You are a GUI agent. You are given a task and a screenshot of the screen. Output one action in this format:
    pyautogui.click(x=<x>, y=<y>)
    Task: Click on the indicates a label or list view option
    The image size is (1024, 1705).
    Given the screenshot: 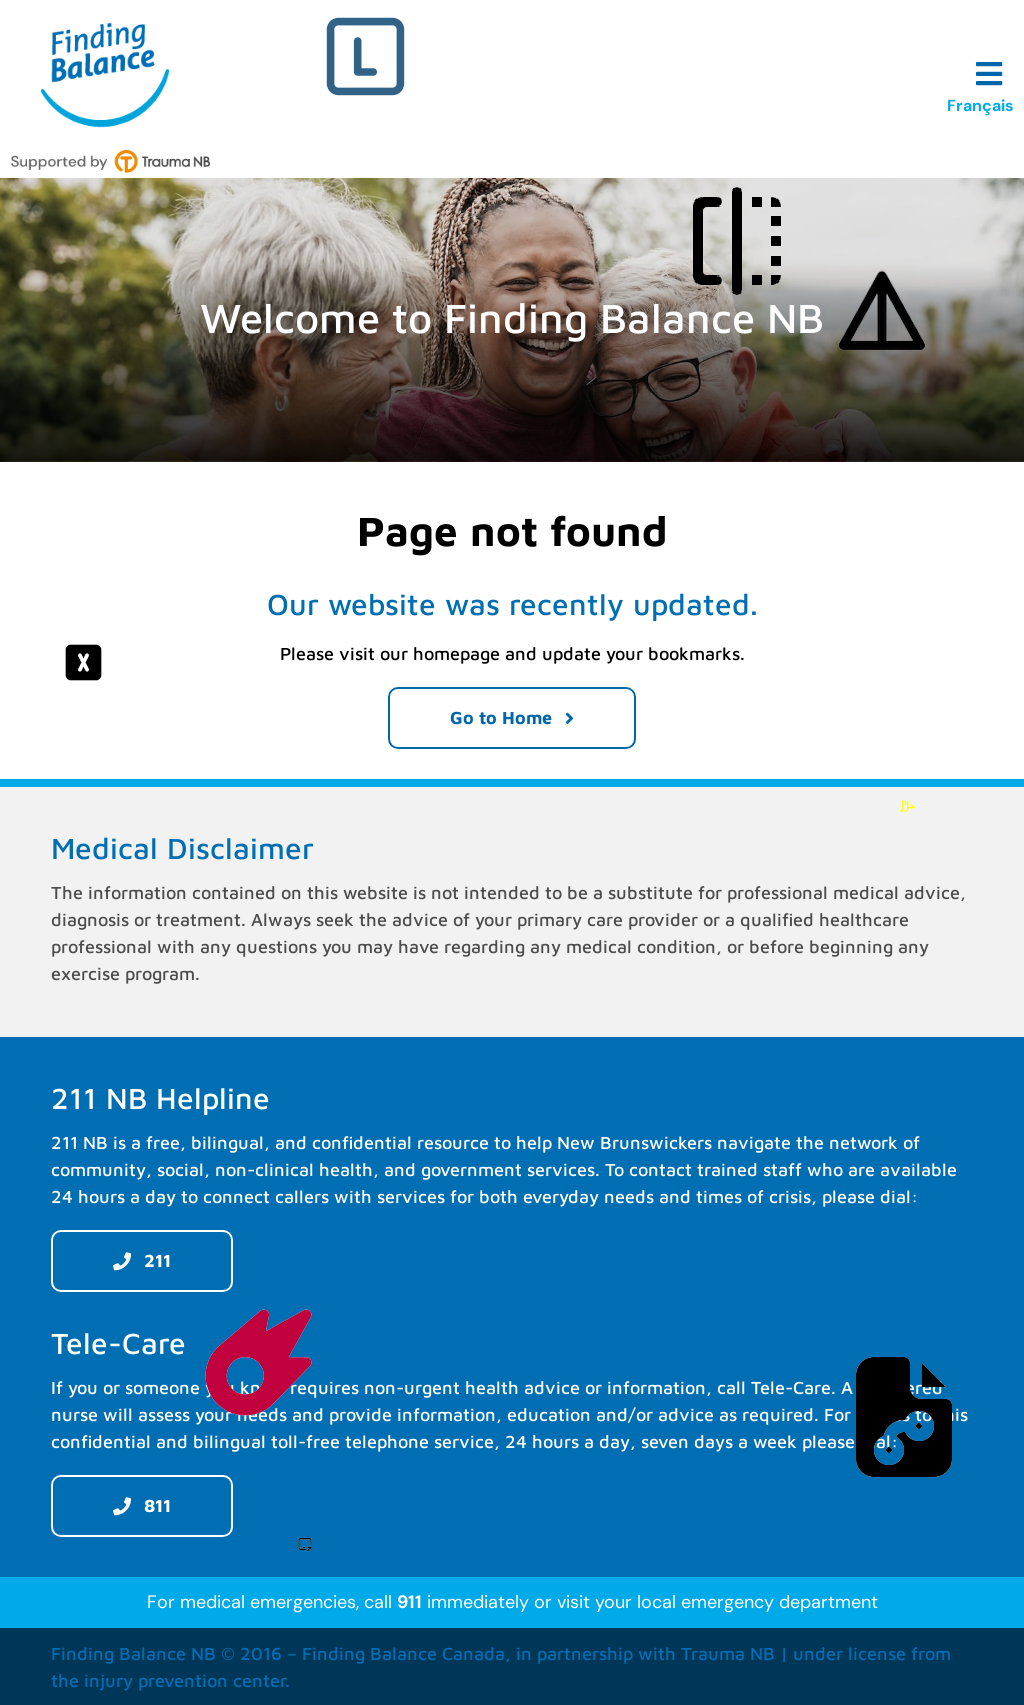 What is the action you would take?
    pyautogui.click(x=365, y=56)
    